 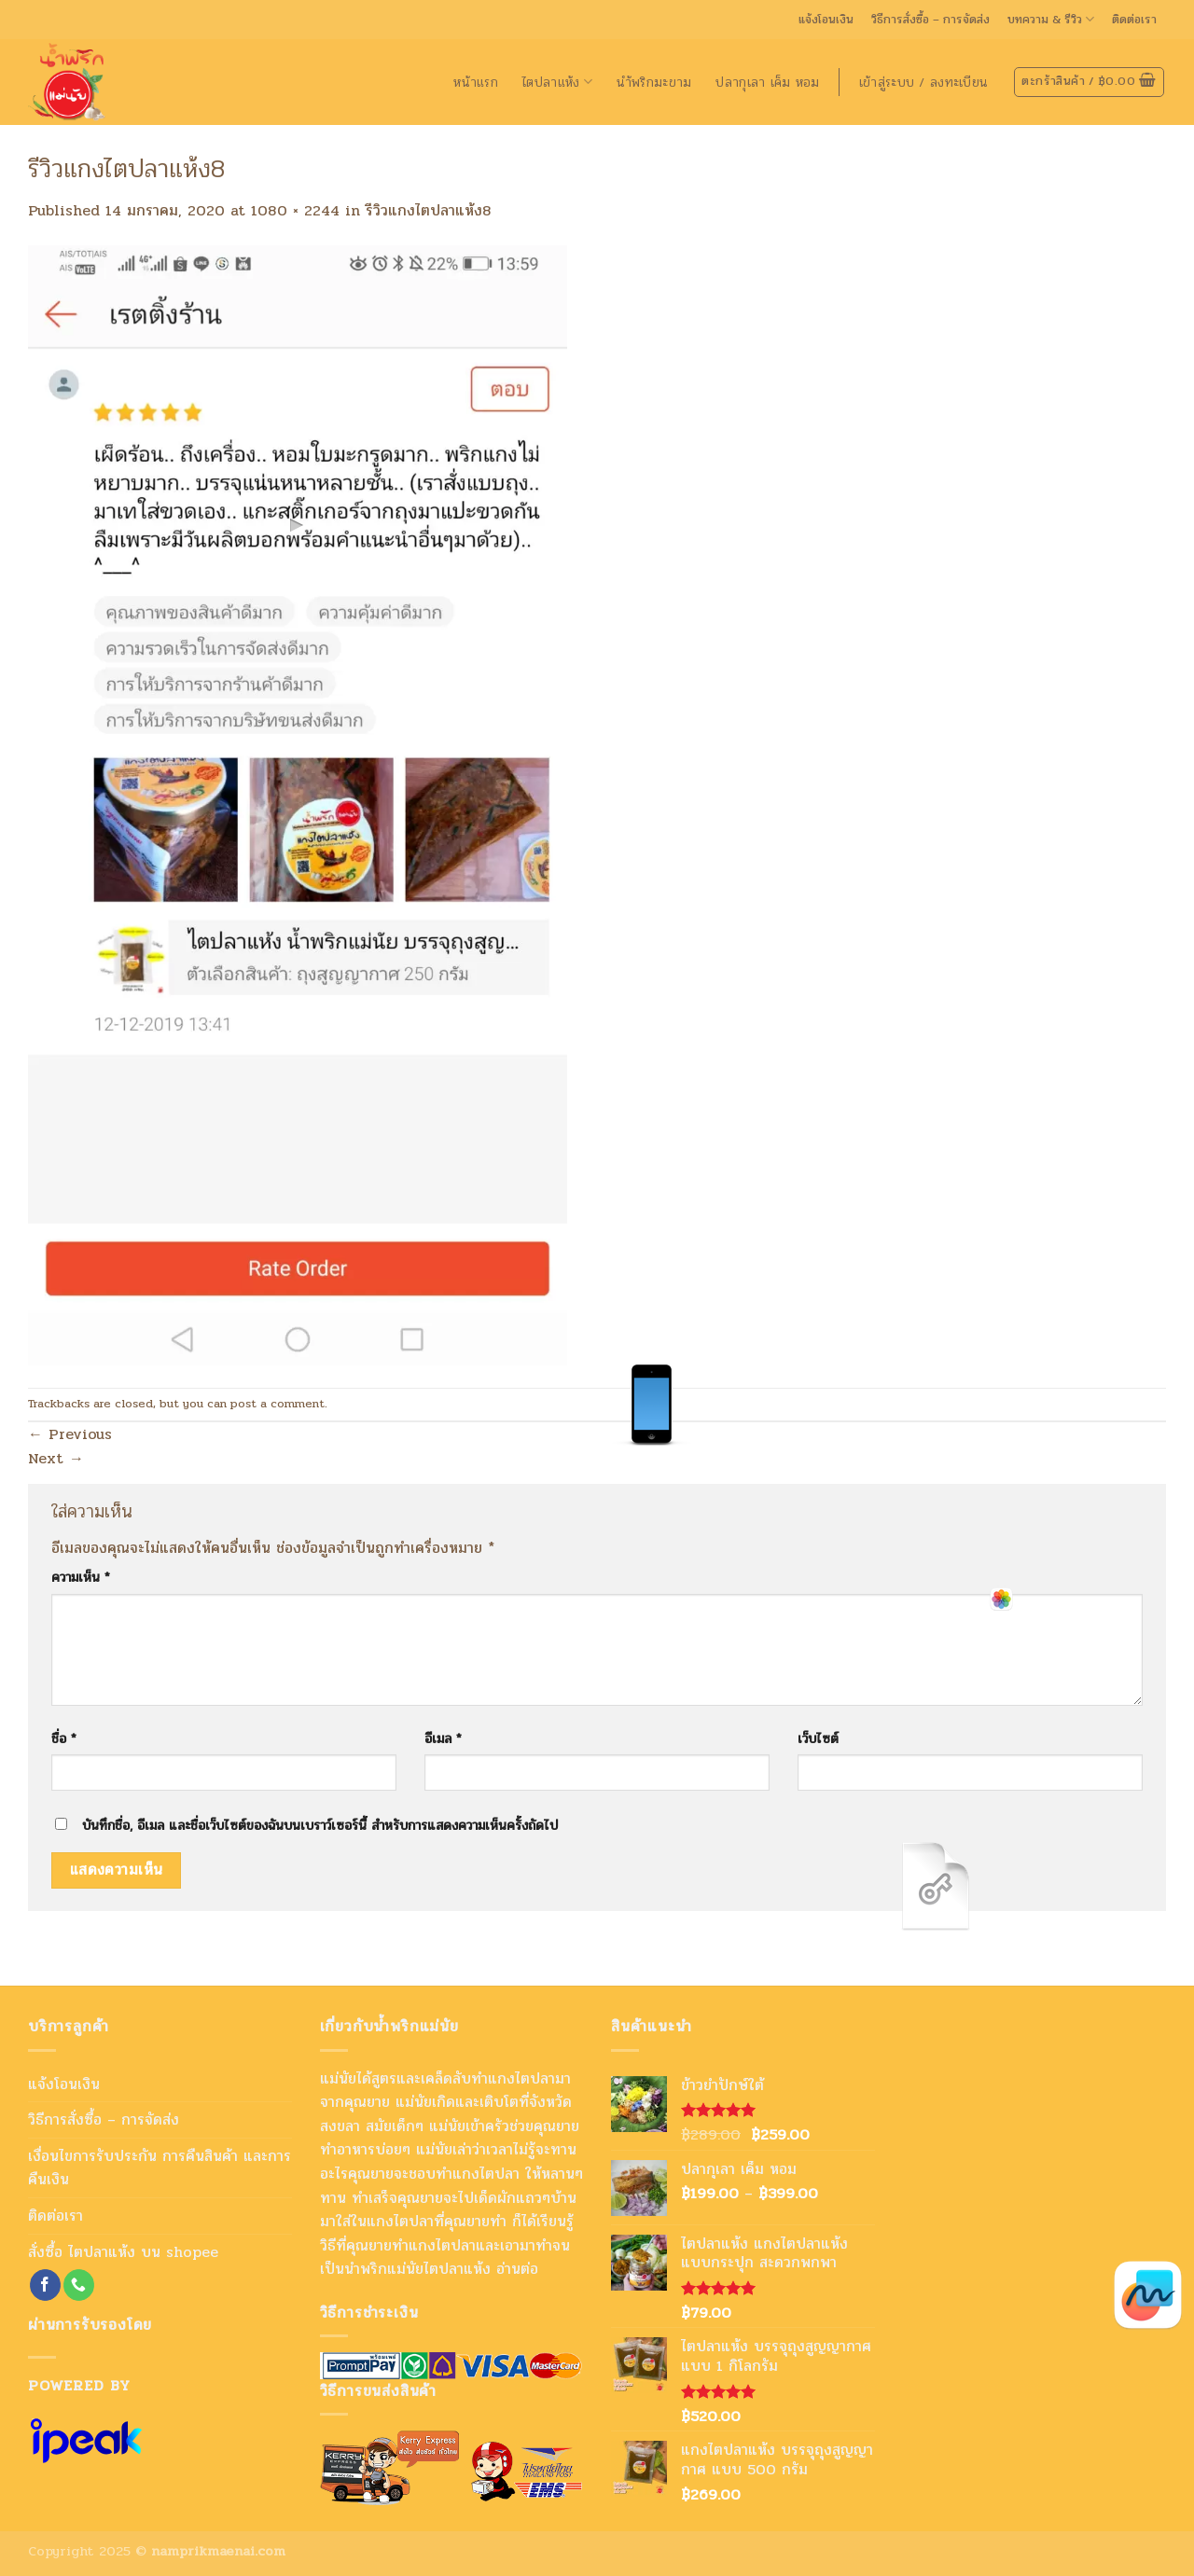 I want to click on open the Books app, so click(x=715, y=408).